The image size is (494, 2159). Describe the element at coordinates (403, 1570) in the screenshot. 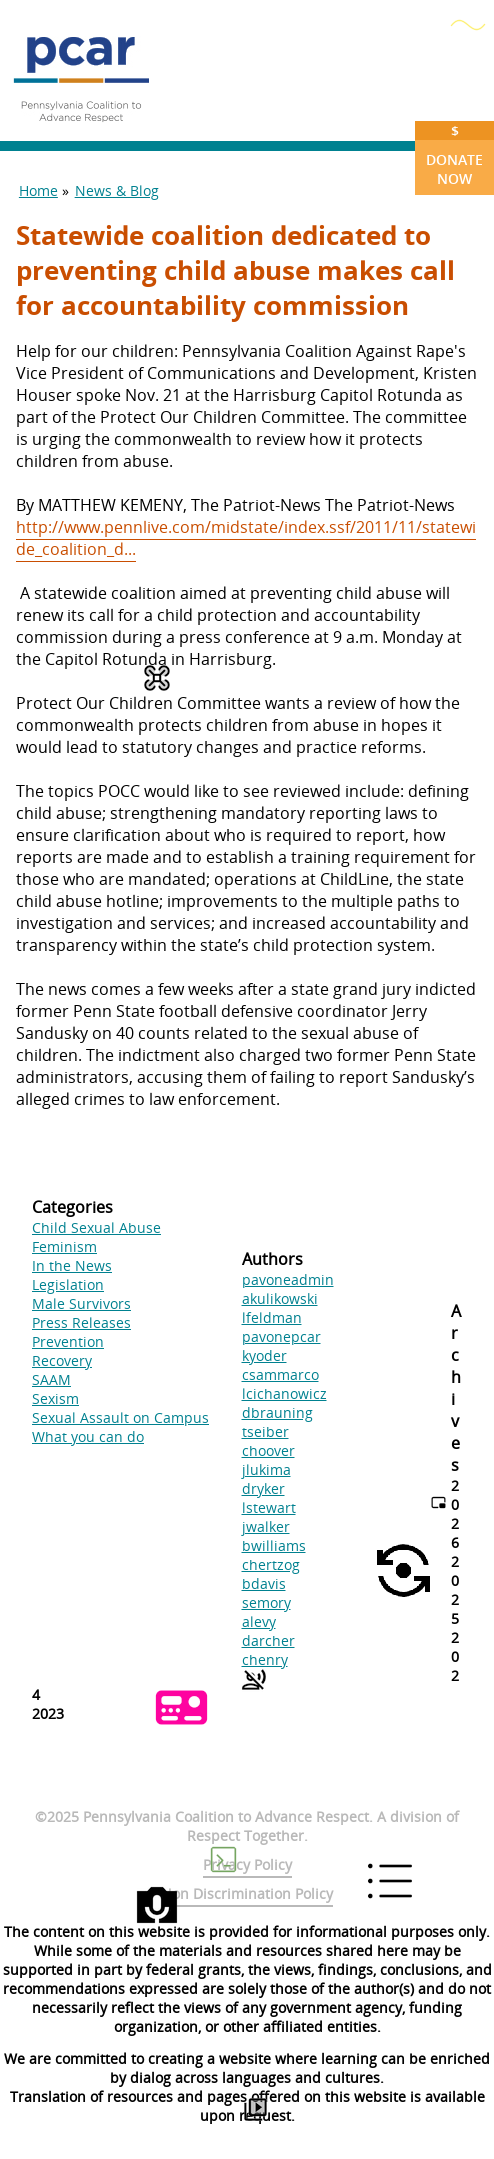

I see `switch between front and rear camera` at that location.